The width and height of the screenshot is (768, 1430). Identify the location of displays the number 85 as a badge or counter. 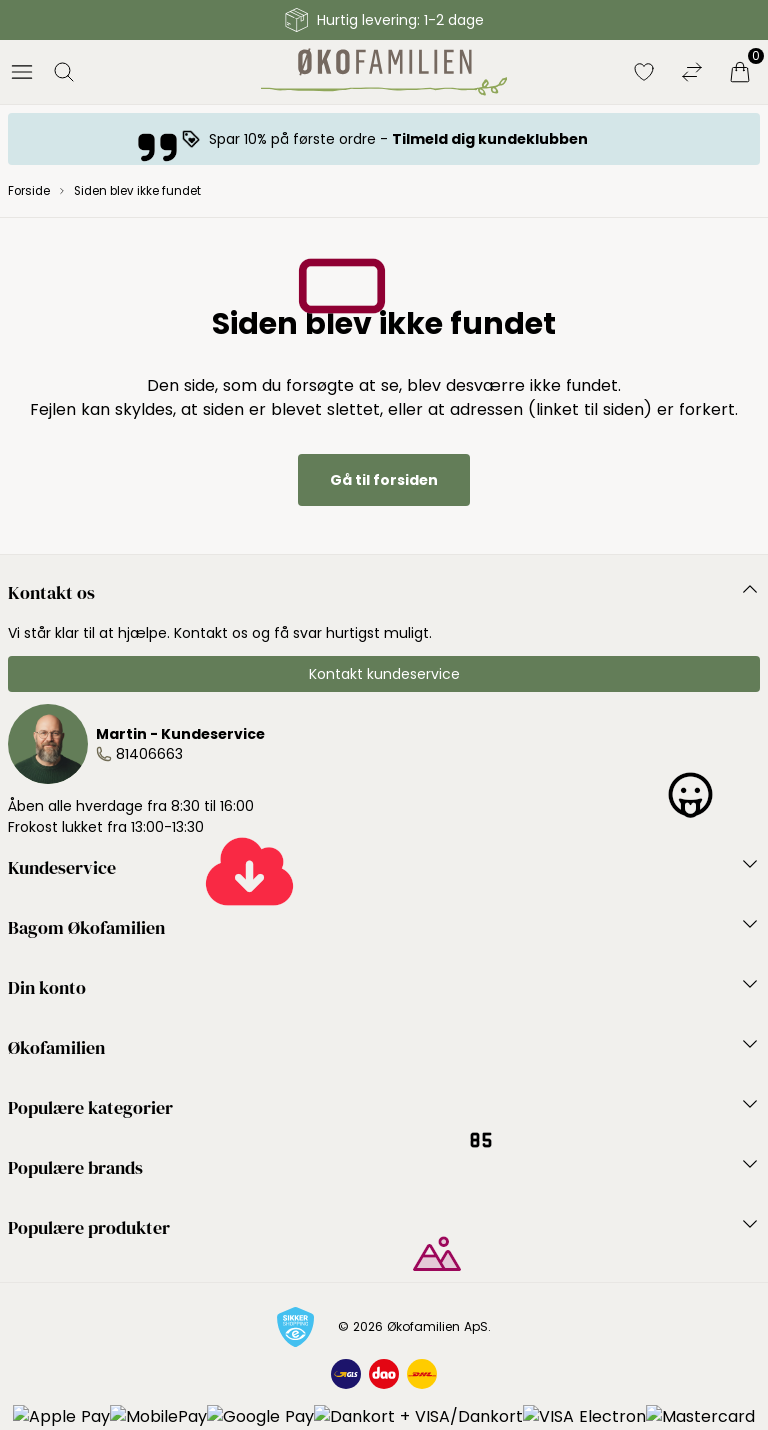
(481, 1140).